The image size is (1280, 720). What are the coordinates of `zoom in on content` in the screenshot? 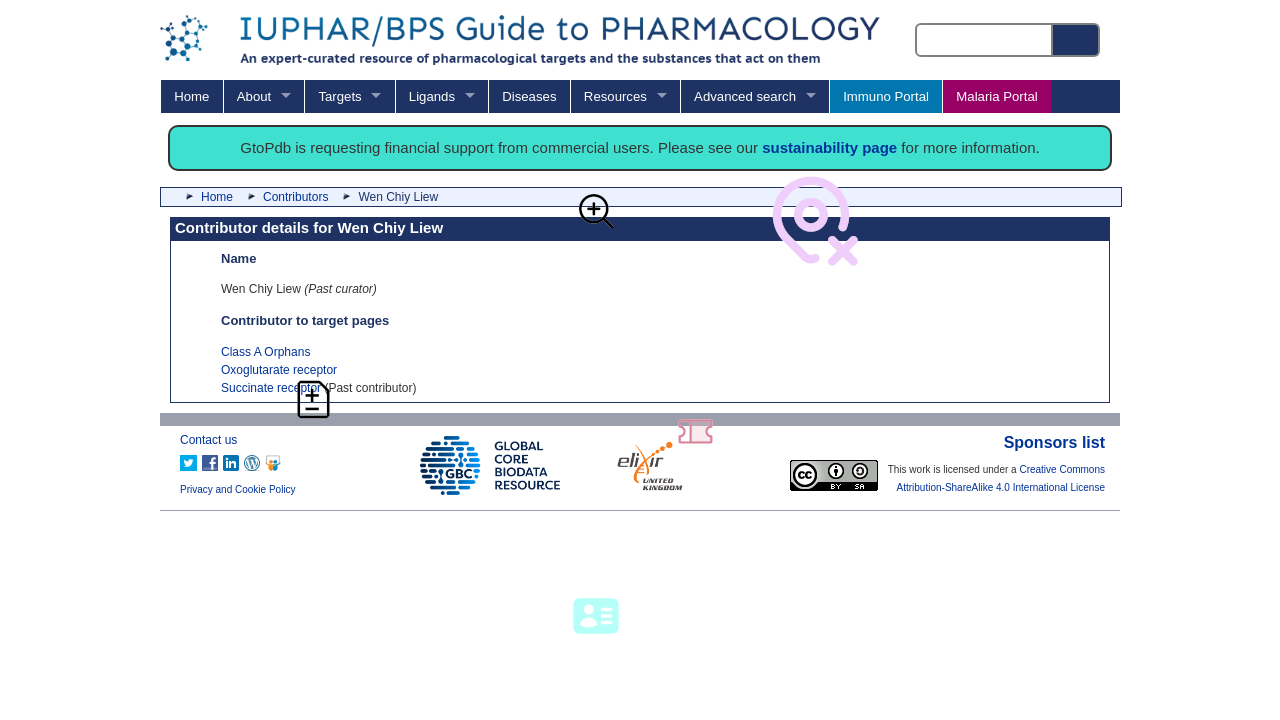 It's located at (596, 211).